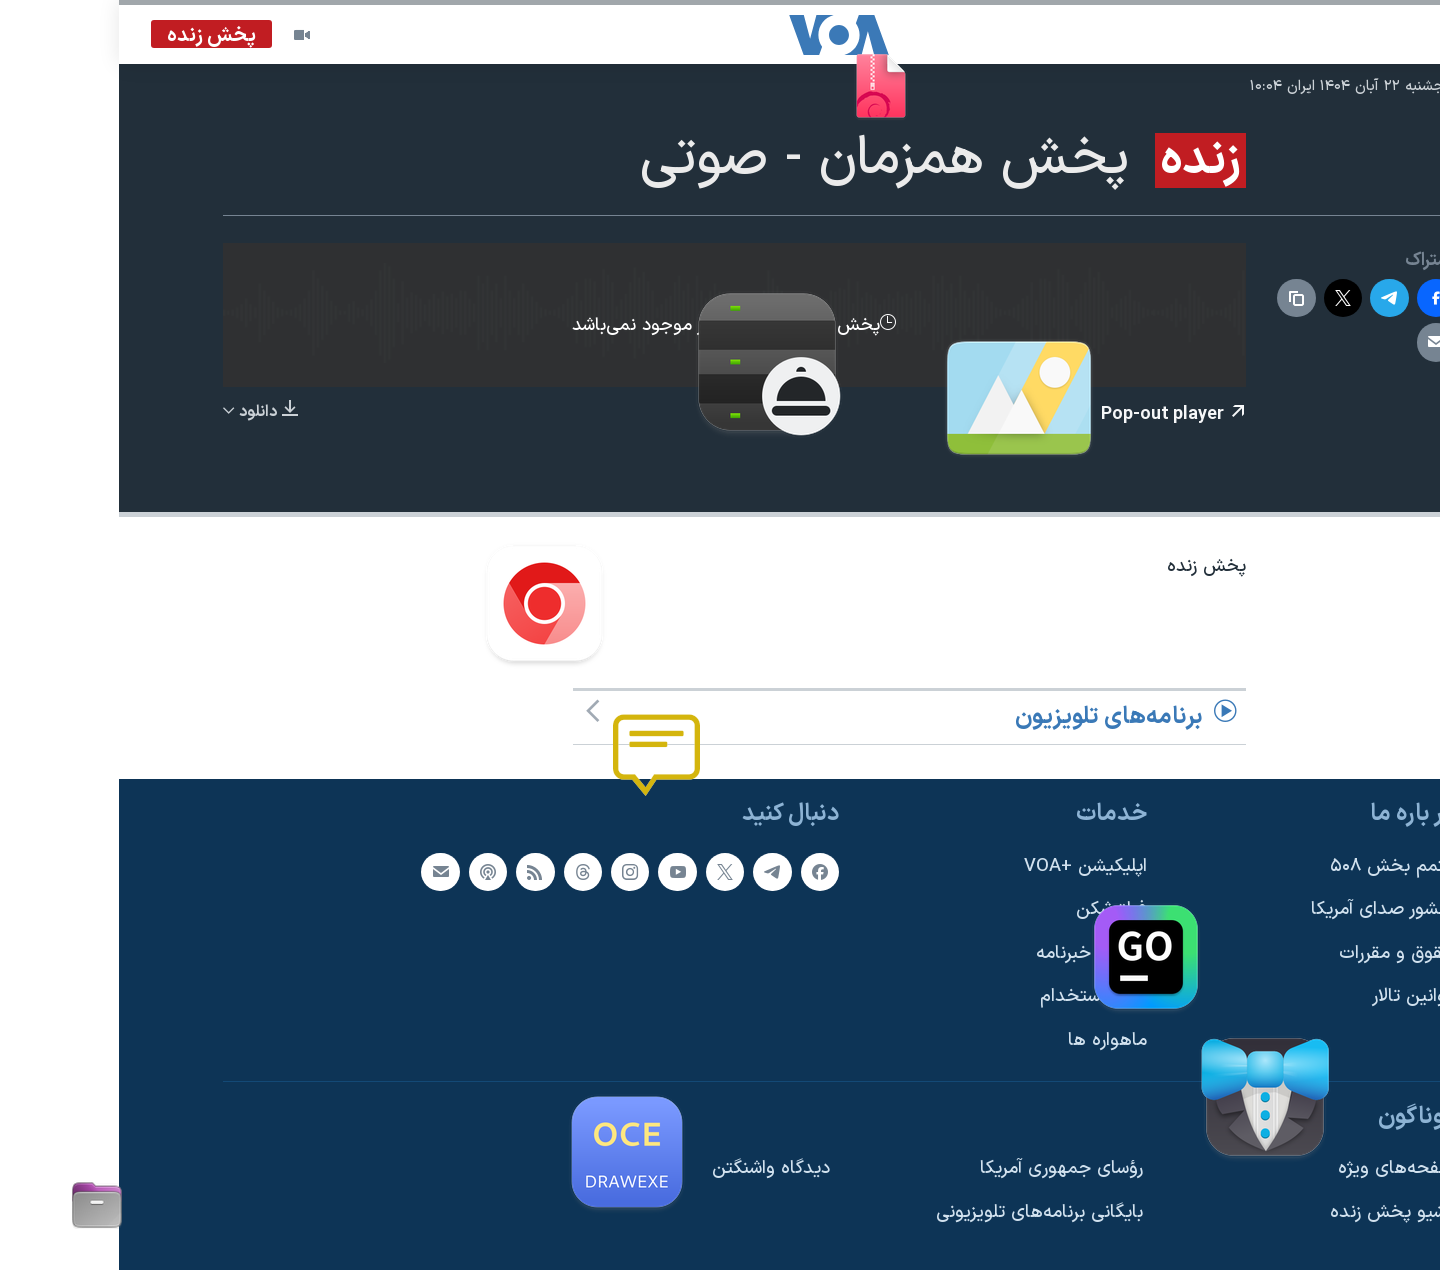 Image resolution: width=1440 pixels, height=1271 pixels. I want to click on open butler app, so click(1265, 1097).